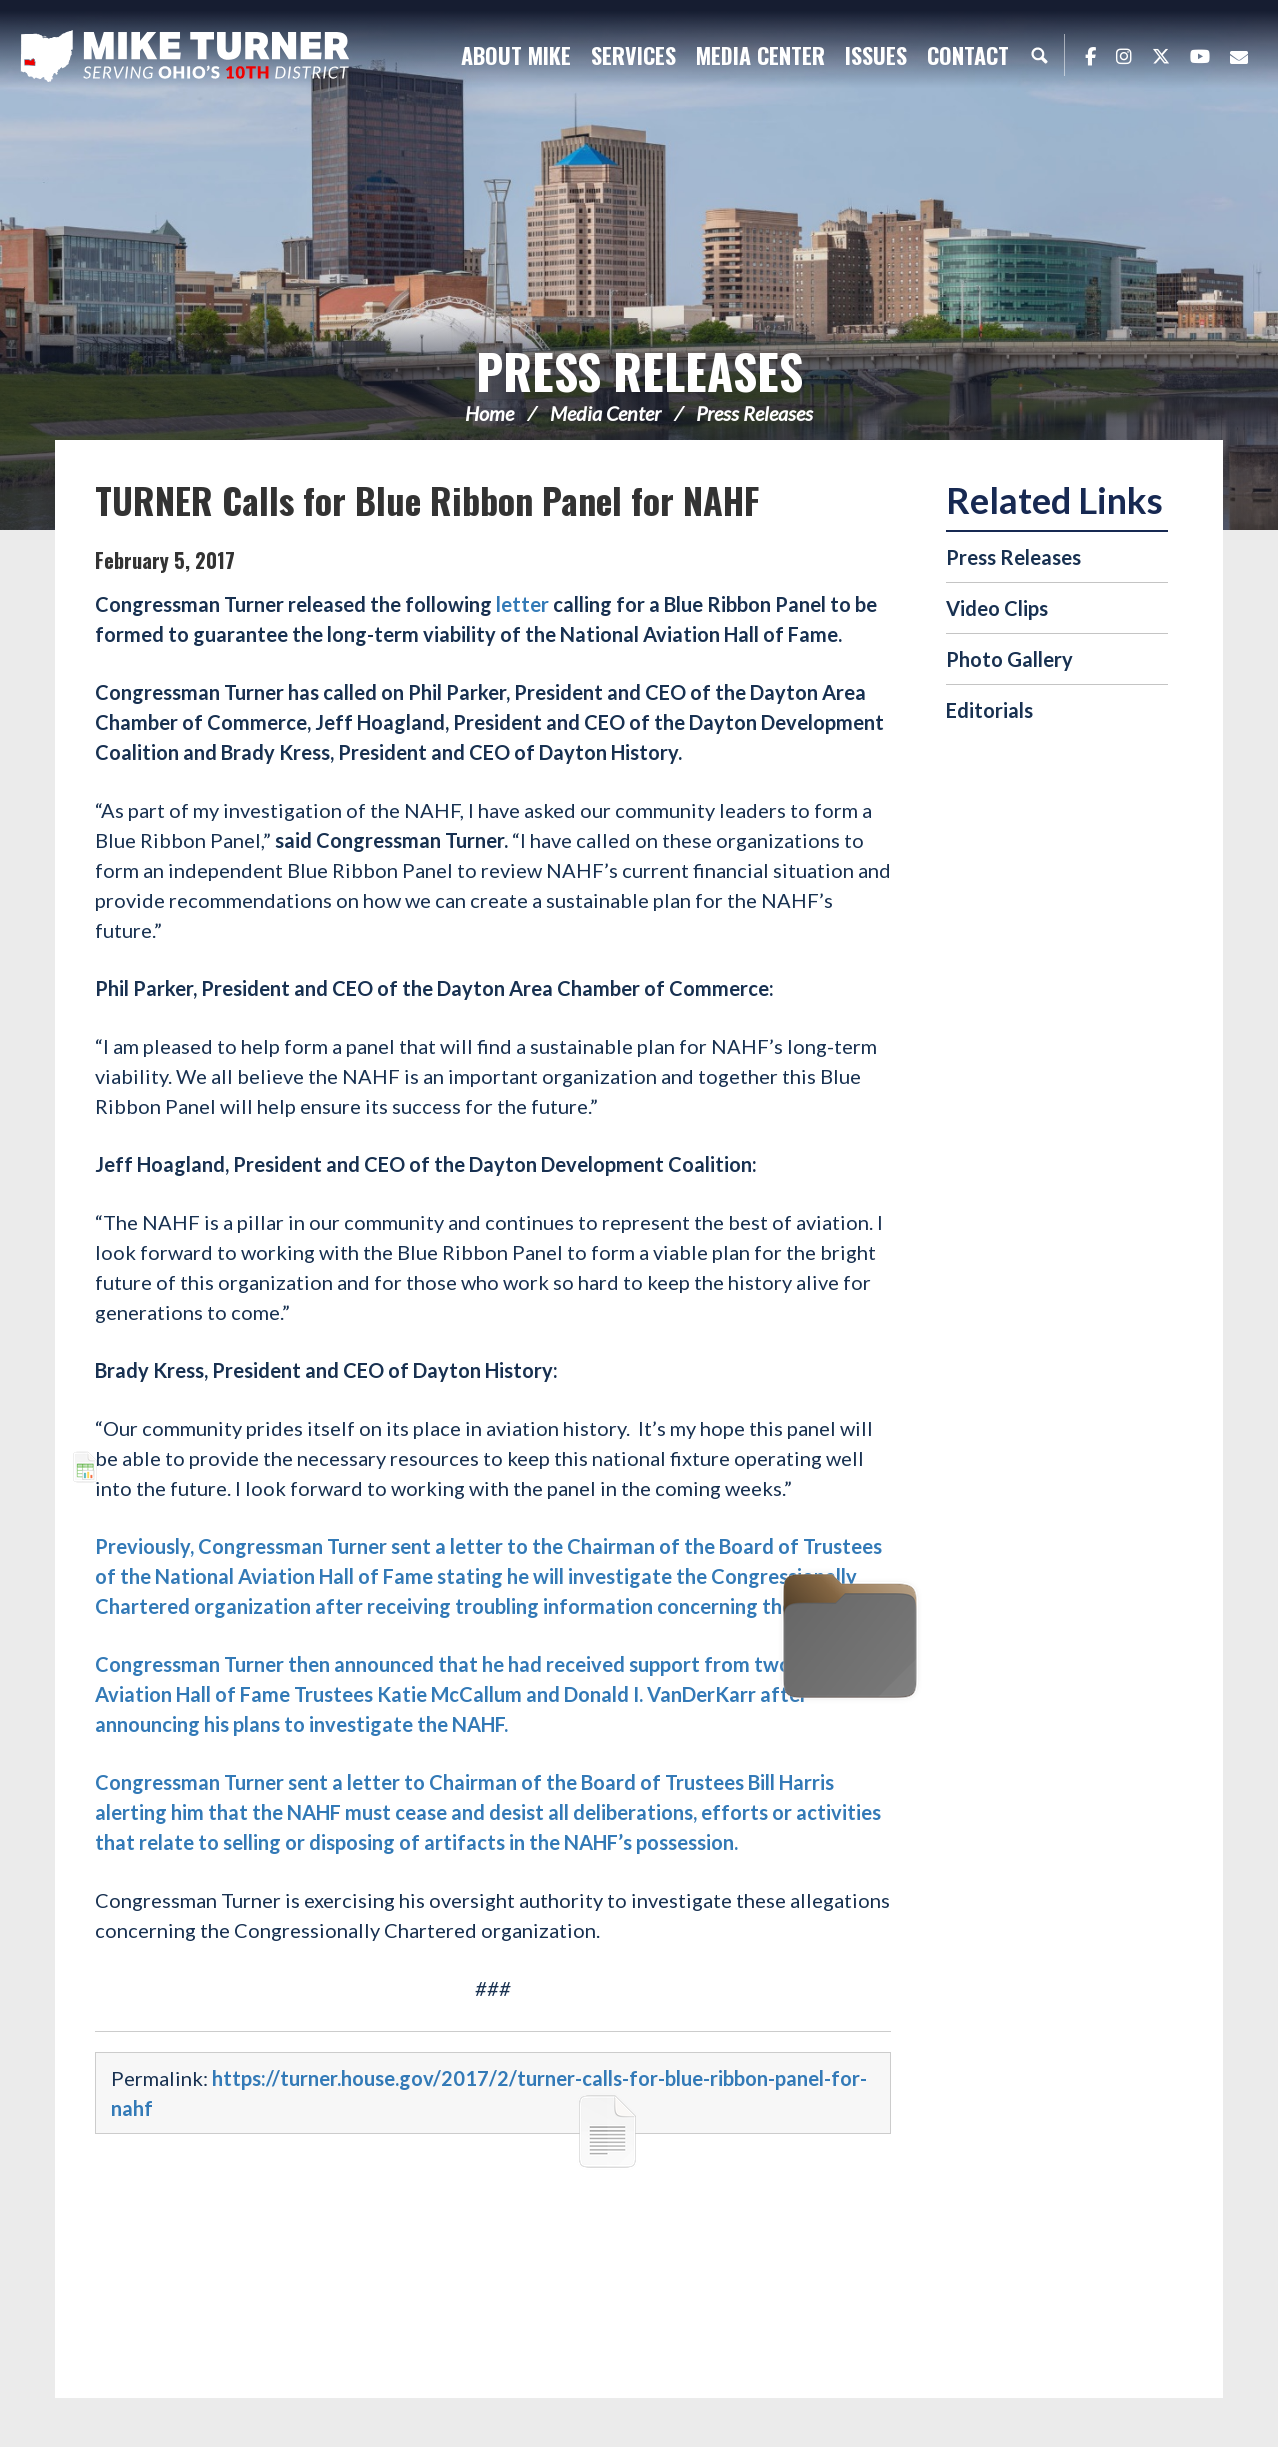 The width and height of the screenshot is (1278, 2447). What do you see at coordinates (607, 2131) in the screenshot?
I see `a wine configuration or initialization file` at bounding box center [607, 2131].